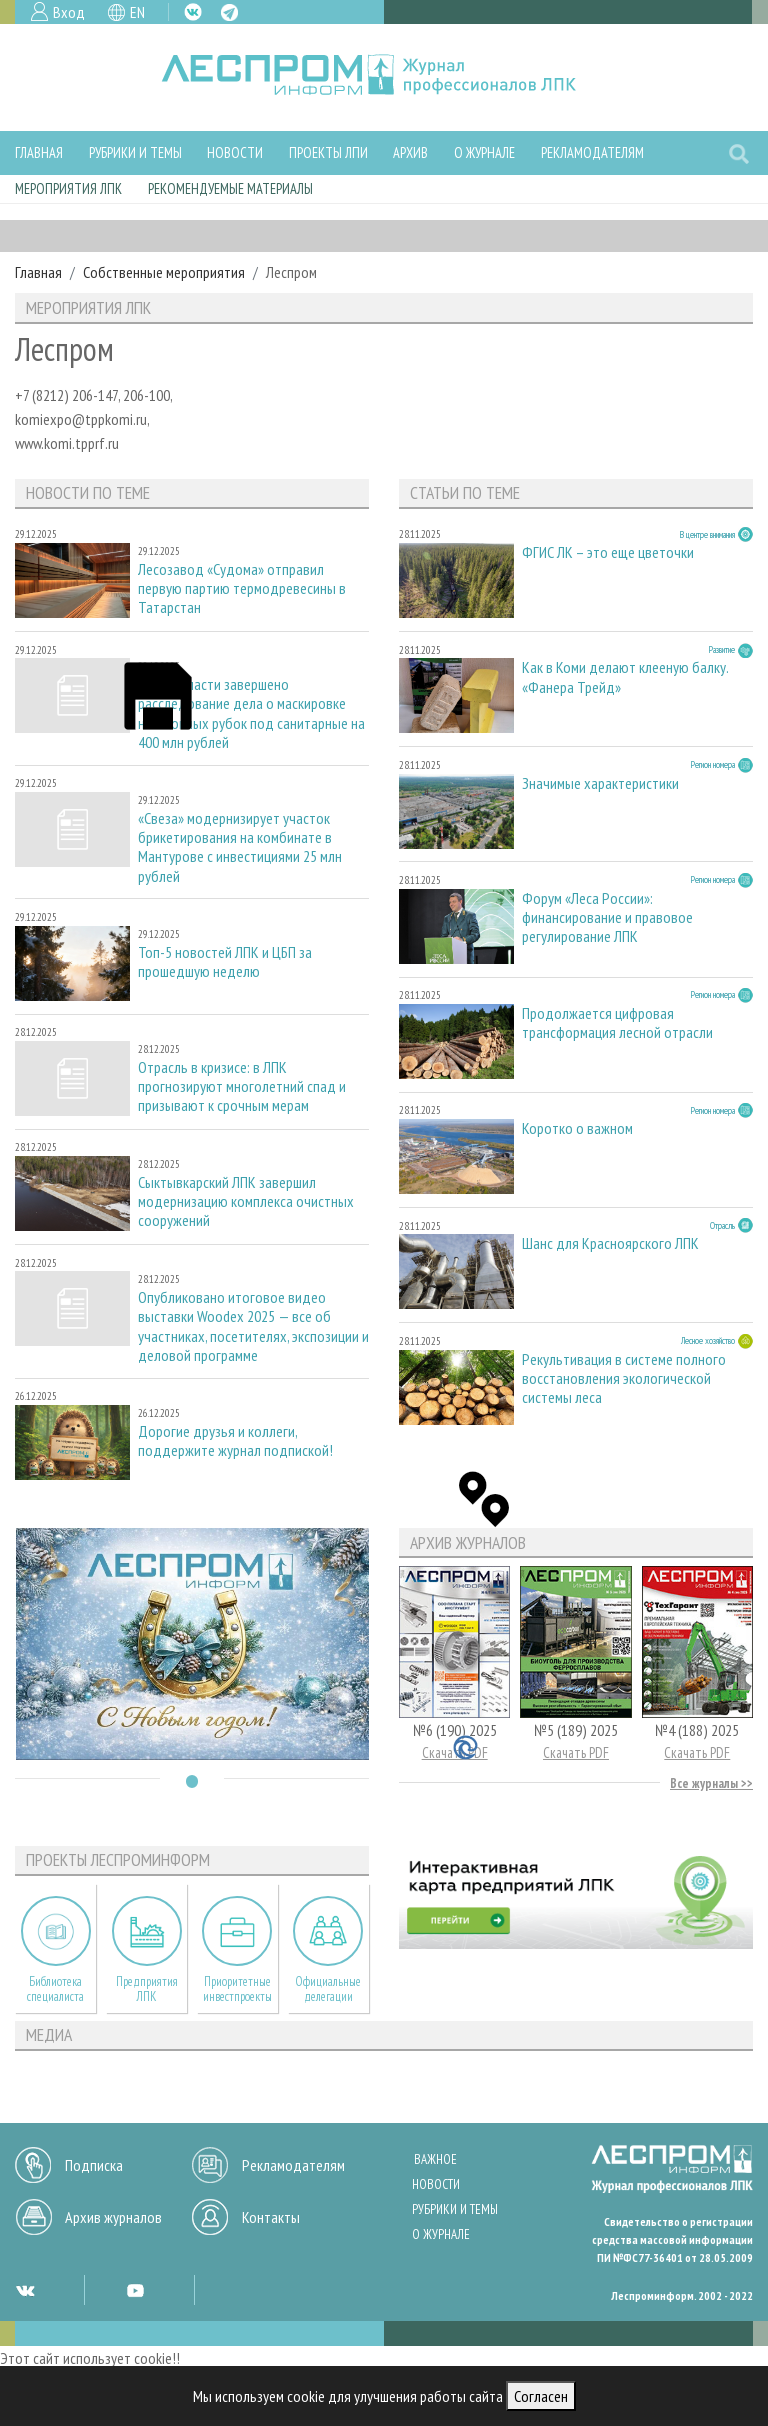 This screenshot has width=768, height=2426. Describe the element at coordinates (158, 696) in the screenshot. I see `save current file or document` at that location.